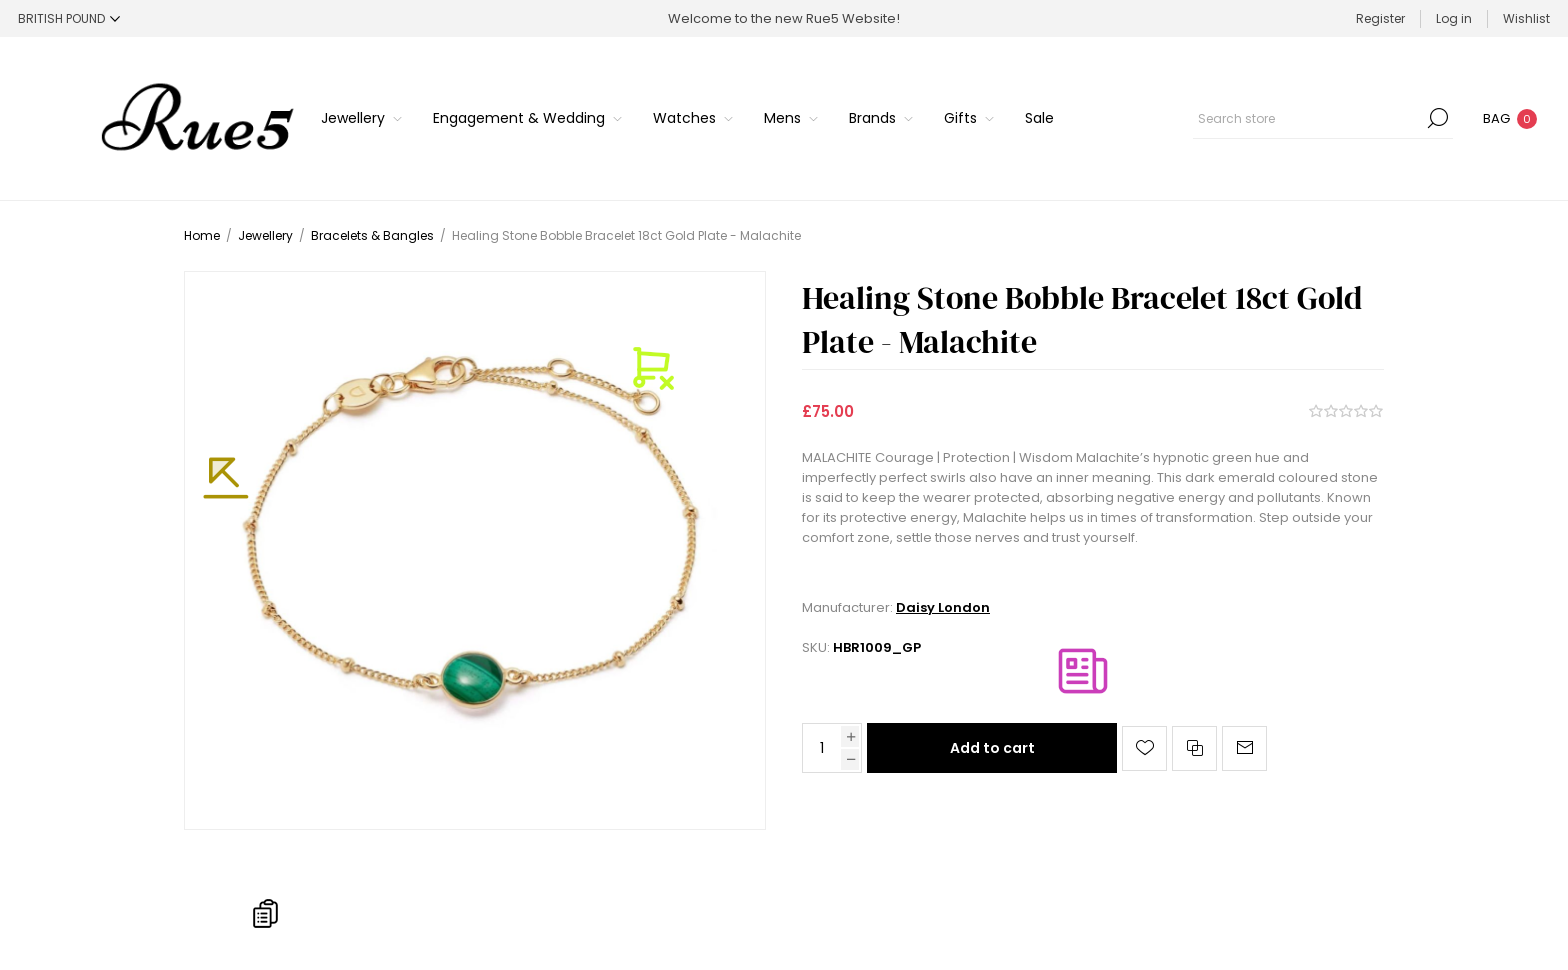 Image resolution: width=1568 pixels, height=970 pixels. What do you see at coordinates (265, 913) in the screenshot?
I see `view clipboard with document list` at bounding box center [265, 913].